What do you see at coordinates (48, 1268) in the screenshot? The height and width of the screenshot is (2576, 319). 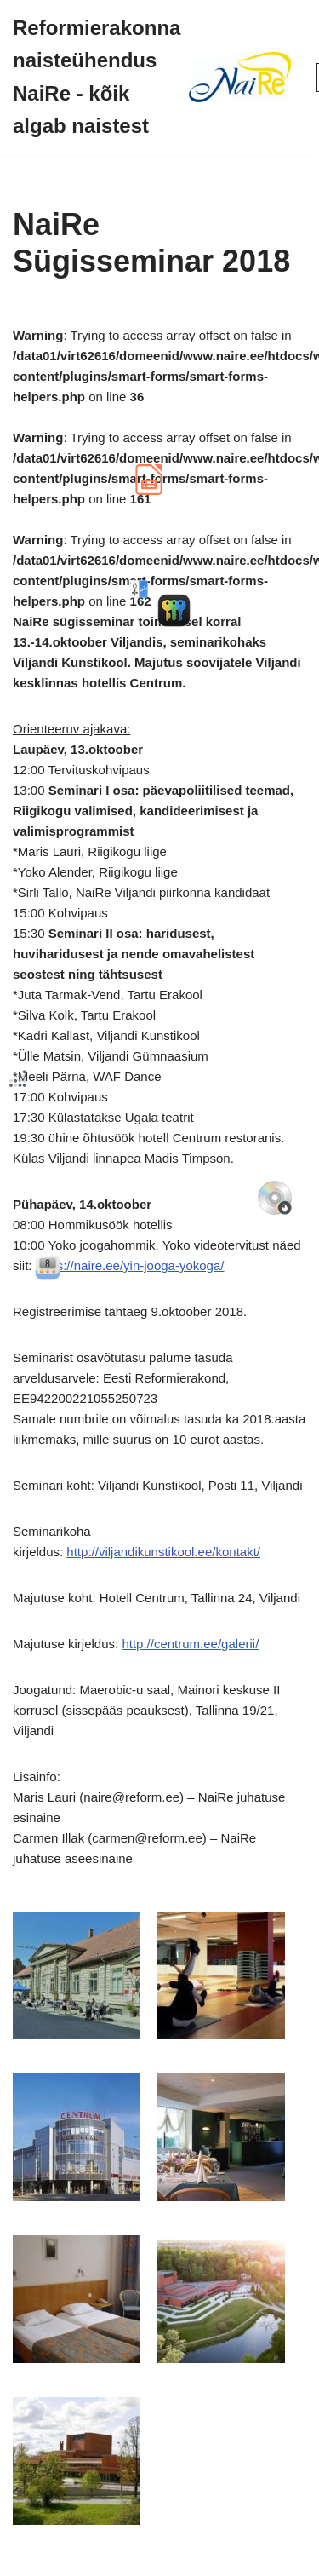 I see `open chromatic app for guitar tuning` at bounding box center [48, 1268].